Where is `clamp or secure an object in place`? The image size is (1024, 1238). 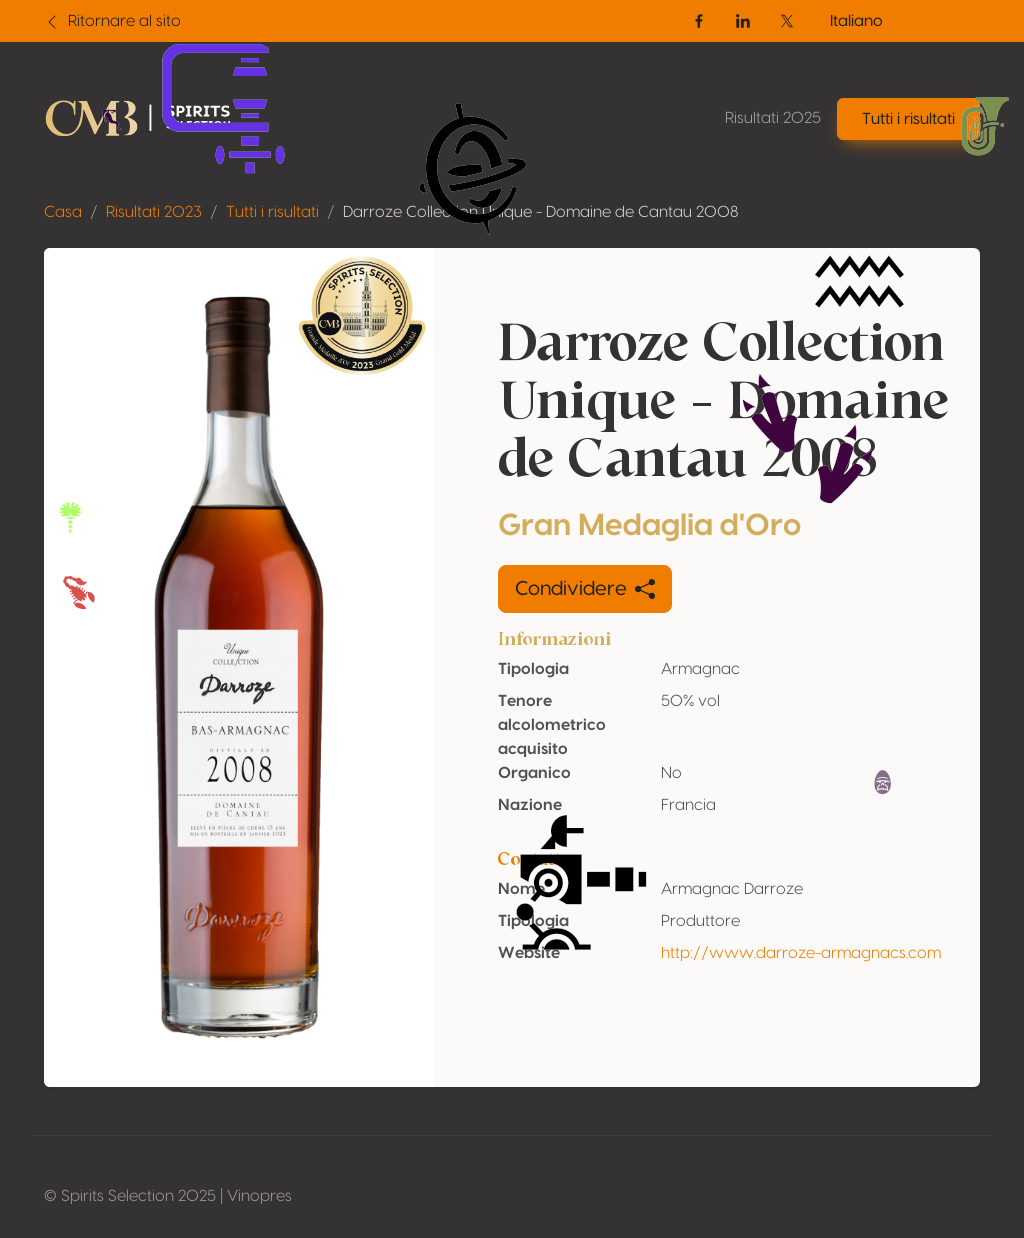 clamp or secure an object in place is located at coordinates (220, 111).